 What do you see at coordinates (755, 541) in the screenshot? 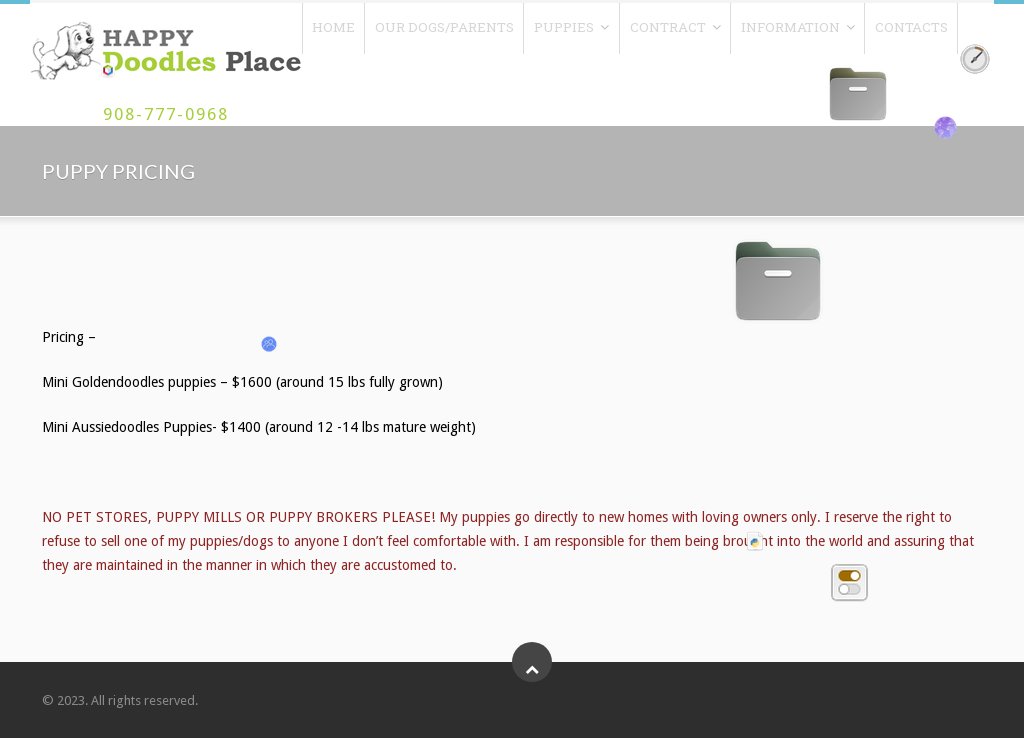
I see `python 3 source code file` at bounding box center [755, 541].